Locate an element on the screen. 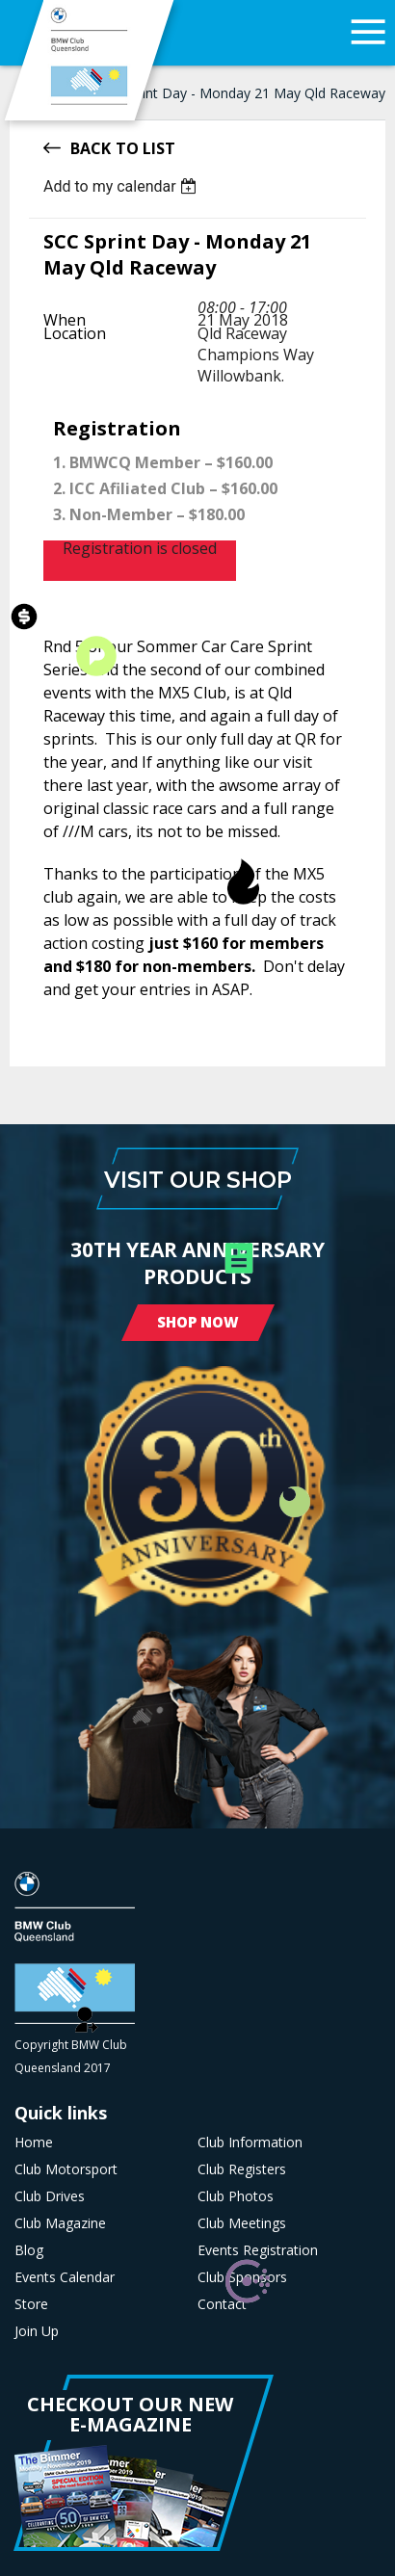 This screenshot has width=395, height=2576. view article or document is located at coordinates (239, 1258).